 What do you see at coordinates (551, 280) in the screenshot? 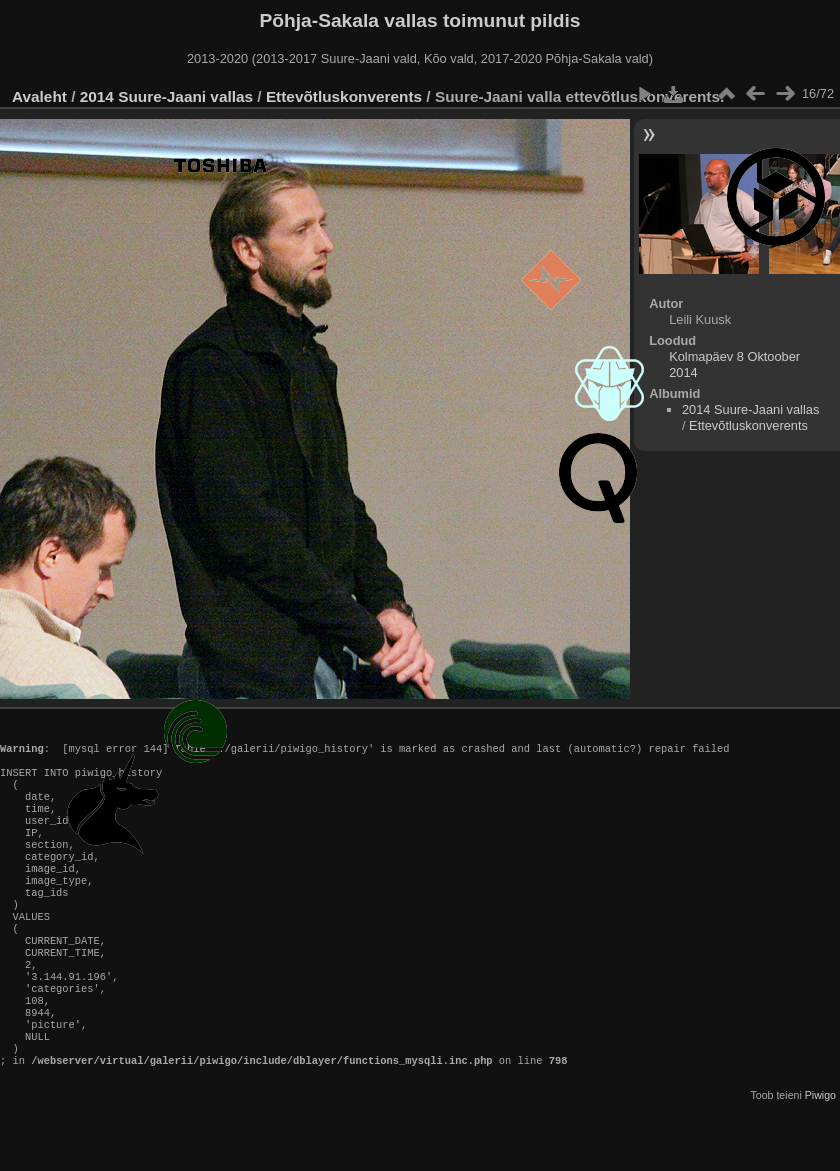
I see `normalize.css library logo` at bounding box center [551, 280].